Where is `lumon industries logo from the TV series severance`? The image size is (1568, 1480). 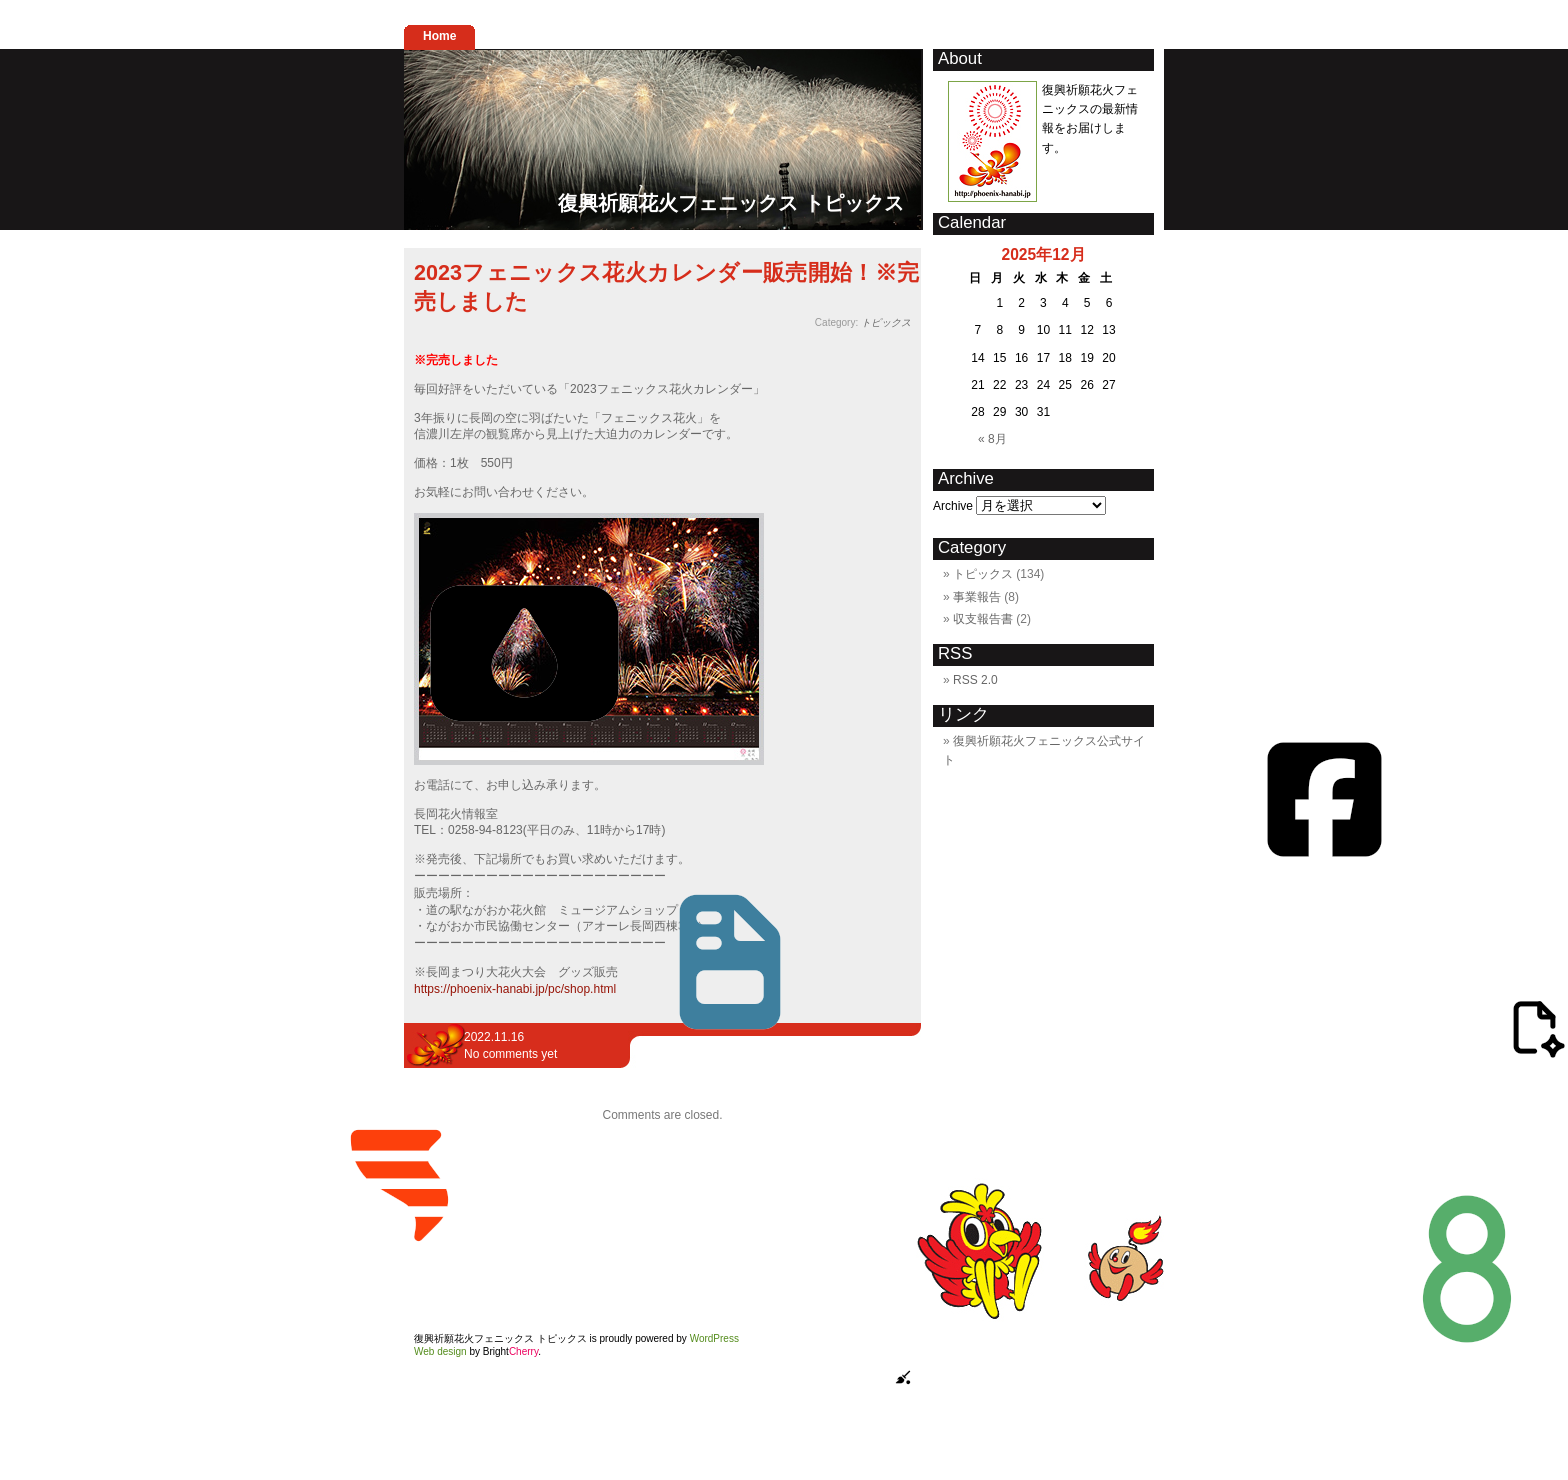
lumon industries logo from the TV series severance is located at coordinates (524, 658).